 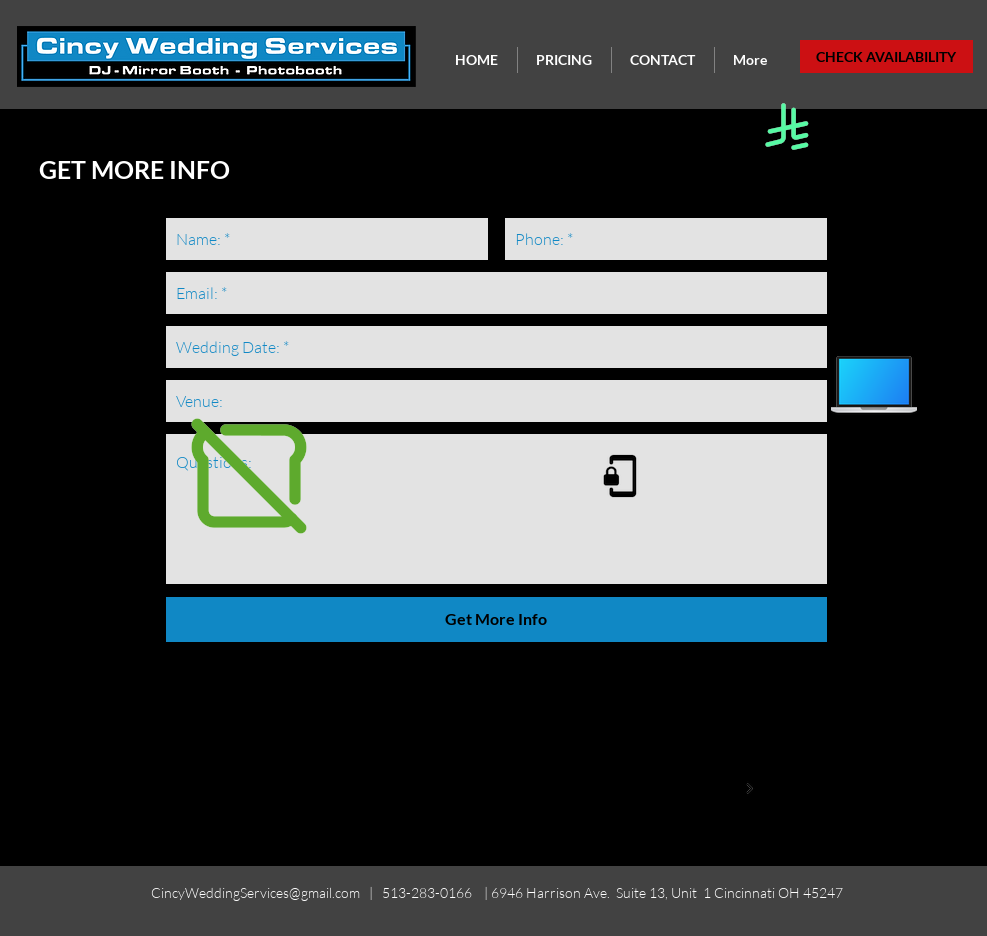 I want to click on indicates gluten-free or bread-free option, so click(x=249, y=476).